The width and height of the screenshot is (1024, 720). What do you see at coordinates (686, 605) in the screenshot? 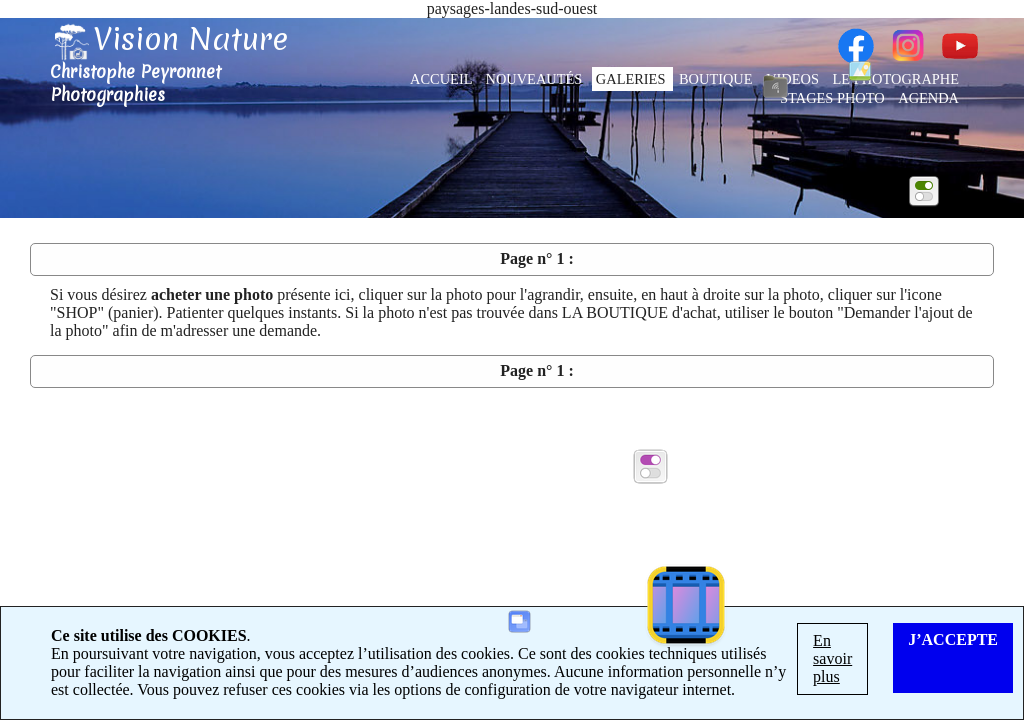
I see `open video trimmer app` at bounding box center [686, 605].